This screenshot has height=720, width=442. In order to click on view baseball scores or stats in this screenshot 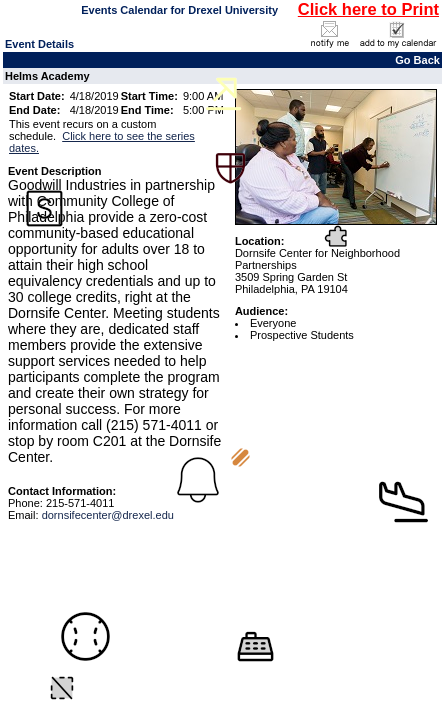, I will do `click(85, 636)`.